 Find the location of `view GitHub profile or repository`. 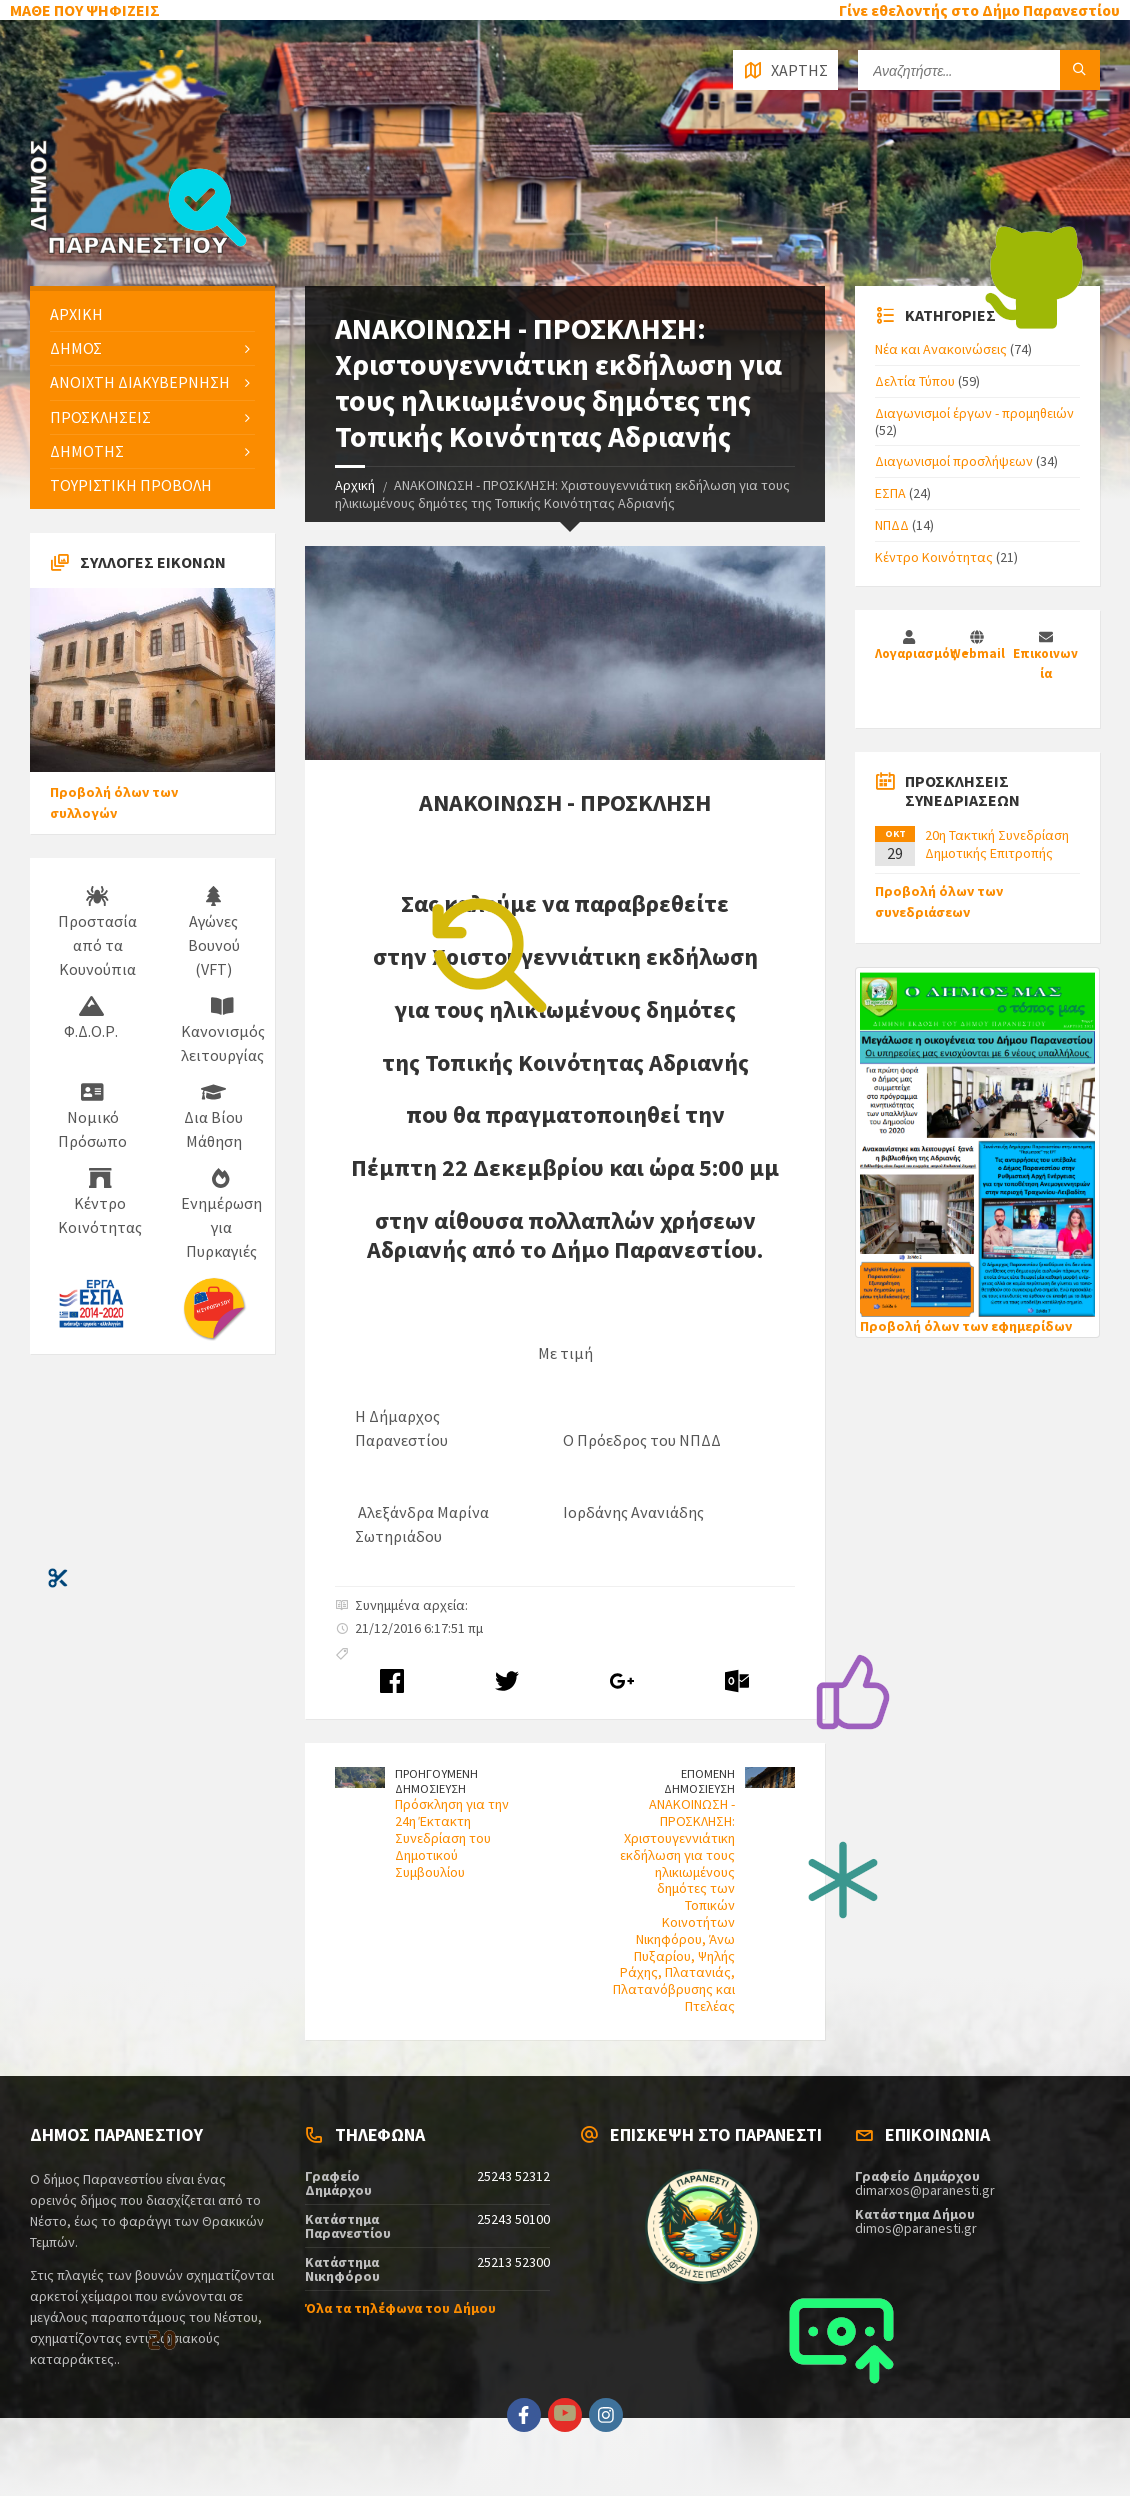

view GitHub profile or repository is located at coordinates (1036, 277).